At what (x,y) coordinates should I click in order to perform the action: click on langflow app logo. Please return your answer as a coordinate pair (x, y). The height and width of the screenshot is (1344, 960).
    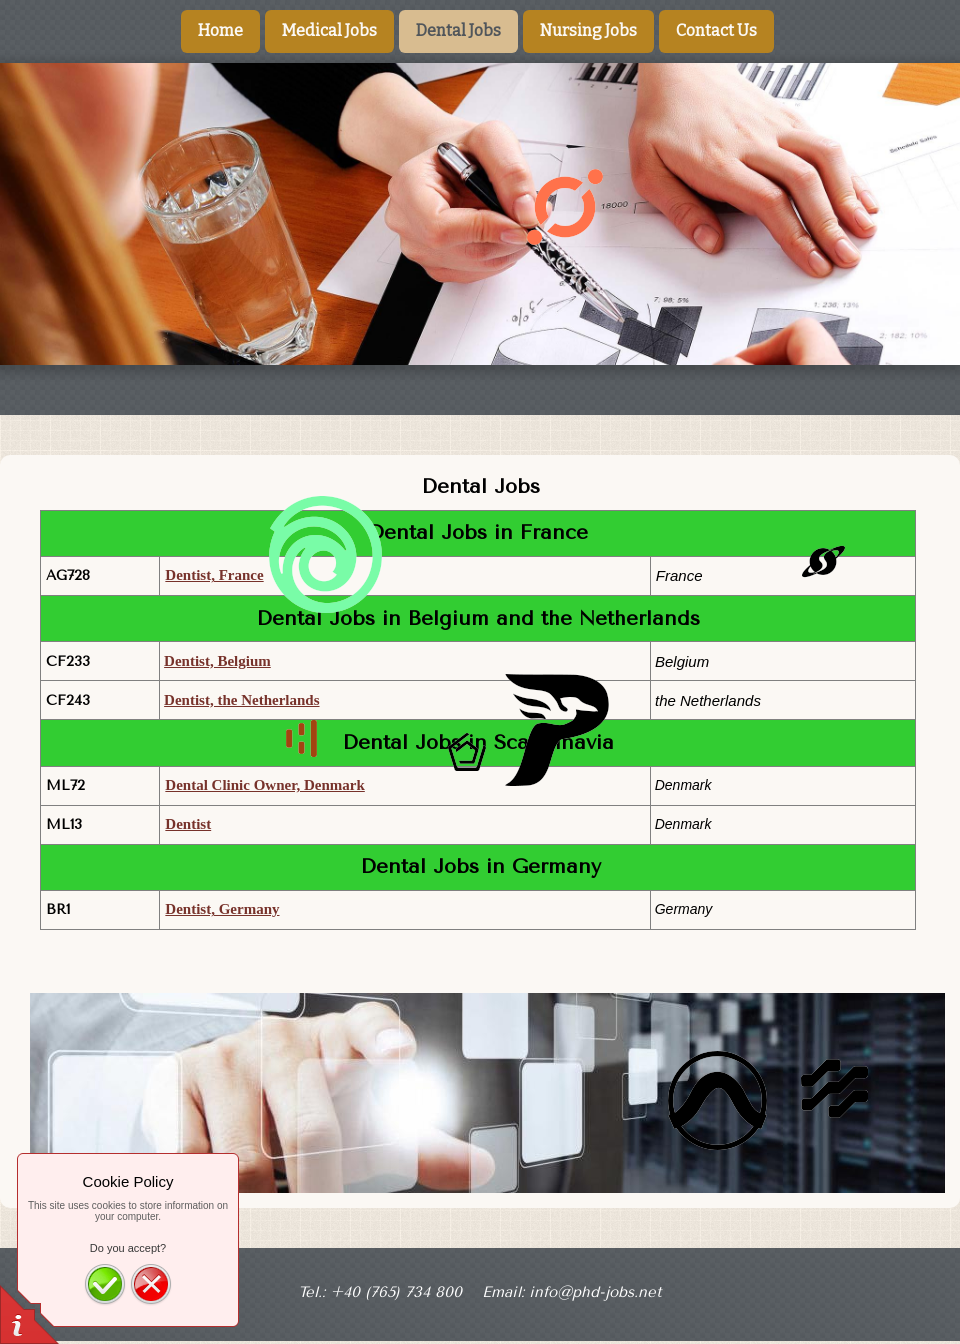
    Looking at the image, I should click on (834, 1088).